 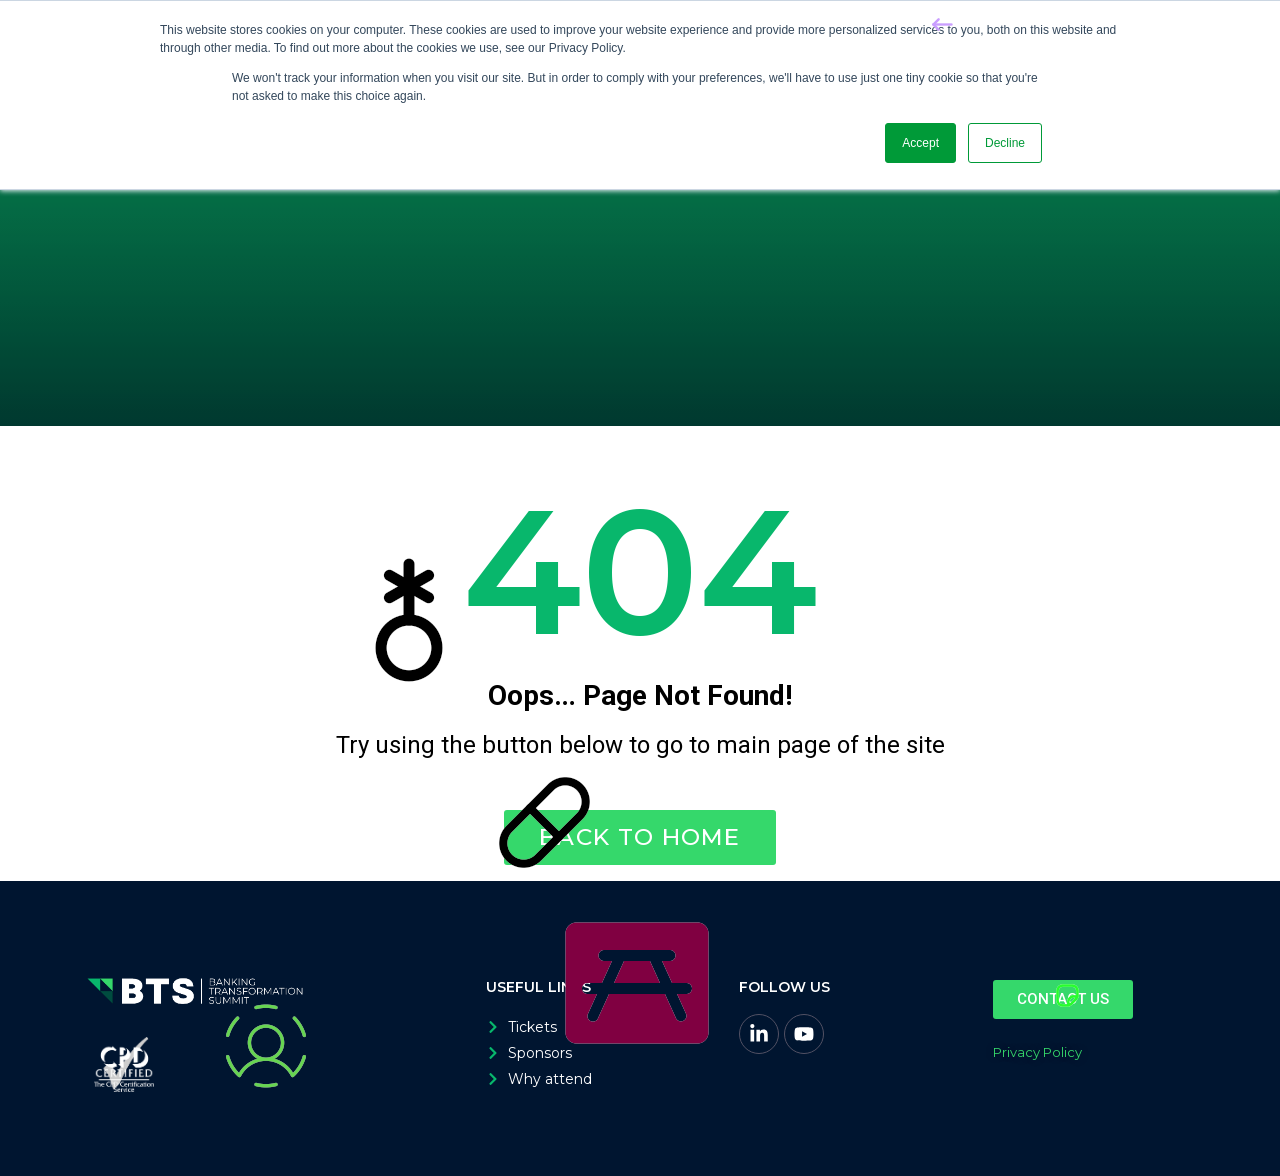 What do you see at coordinates (637, 983) in the screenshot?
I see `indicates a picnic area or rest stop` at bounding box center [637, 983].